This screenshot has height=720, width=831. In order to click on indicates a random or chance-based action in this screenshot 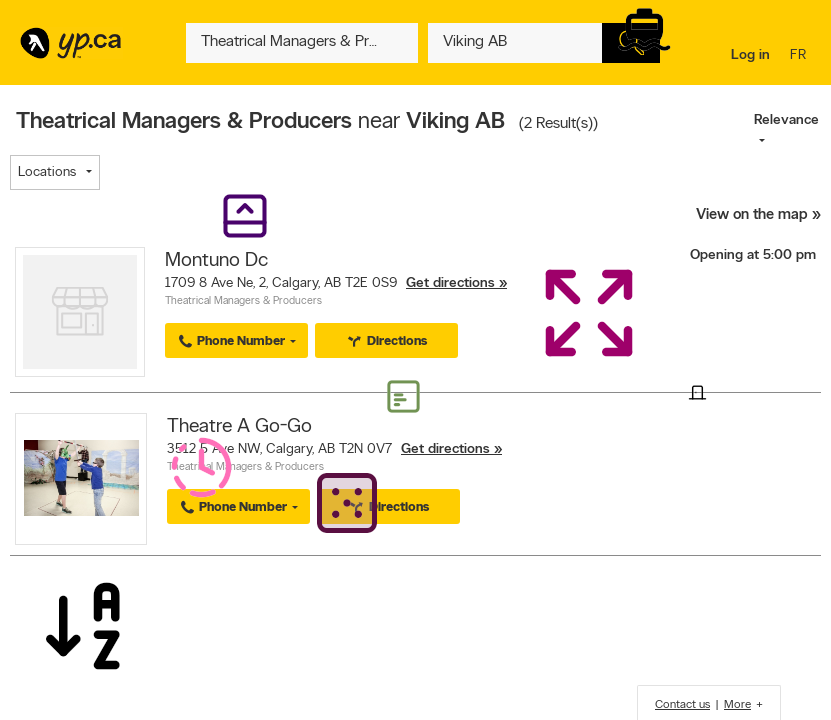, I will do `click(347, 503)`.